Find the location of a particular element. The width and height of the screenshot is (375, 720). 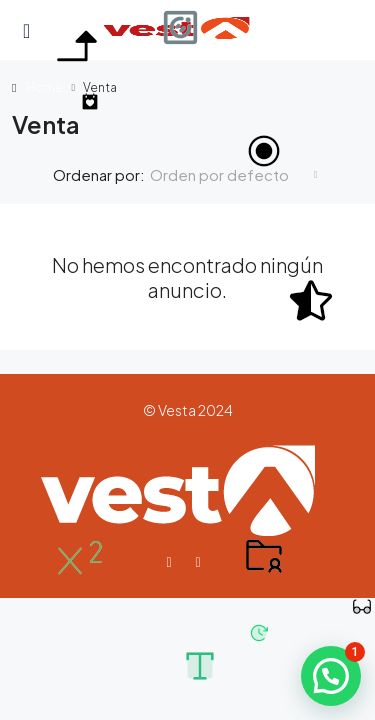

redo or restore to a previous state is located at coordinates (259, 633).